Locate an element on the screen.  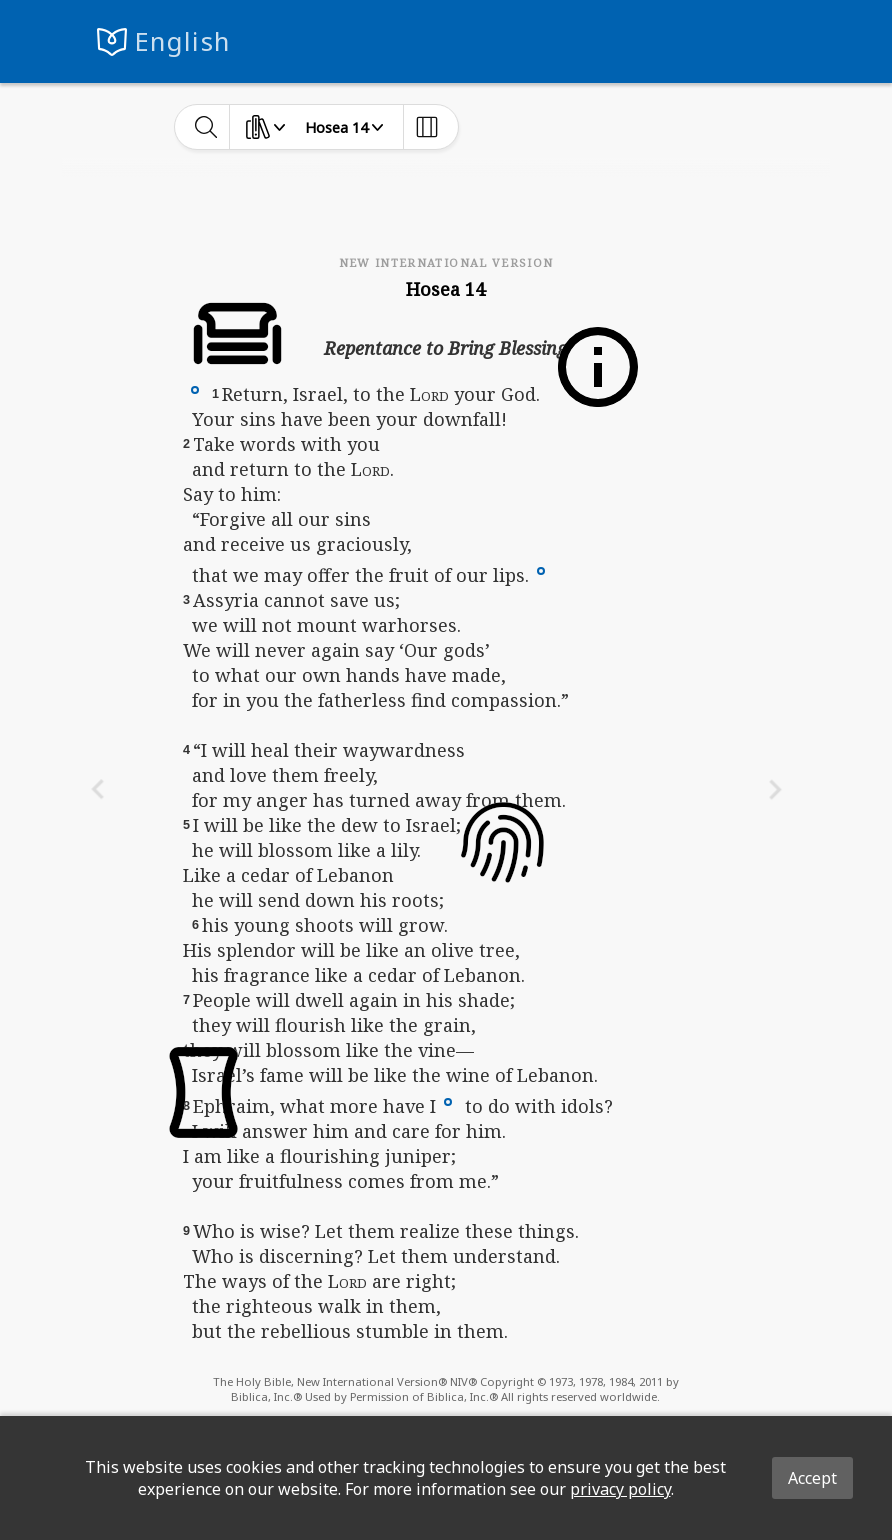
view more information about this item is located at coordinates (598, 367).